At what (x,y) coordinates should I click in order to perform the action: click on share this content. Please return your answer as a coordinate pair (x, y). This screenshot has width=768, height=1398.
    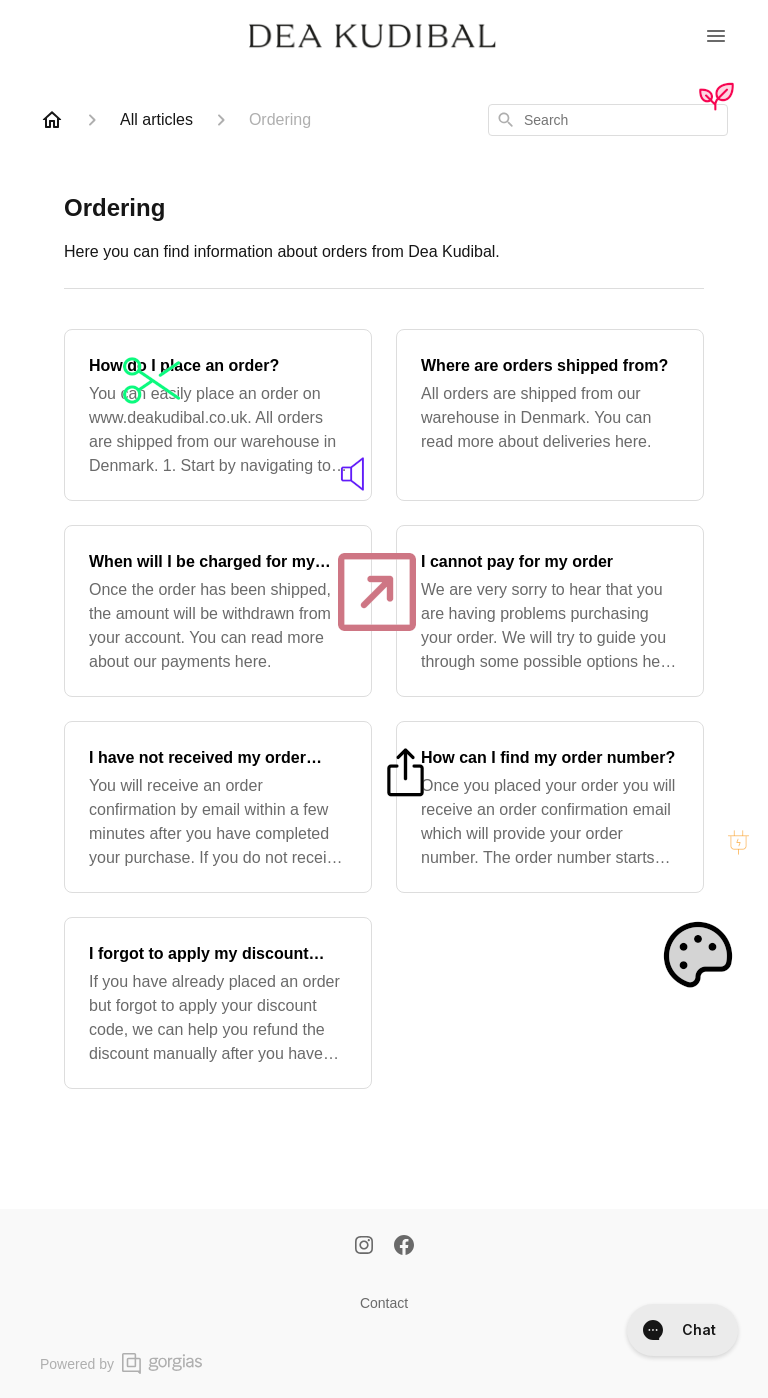
    Looking at the image, I should click on (405, 773).